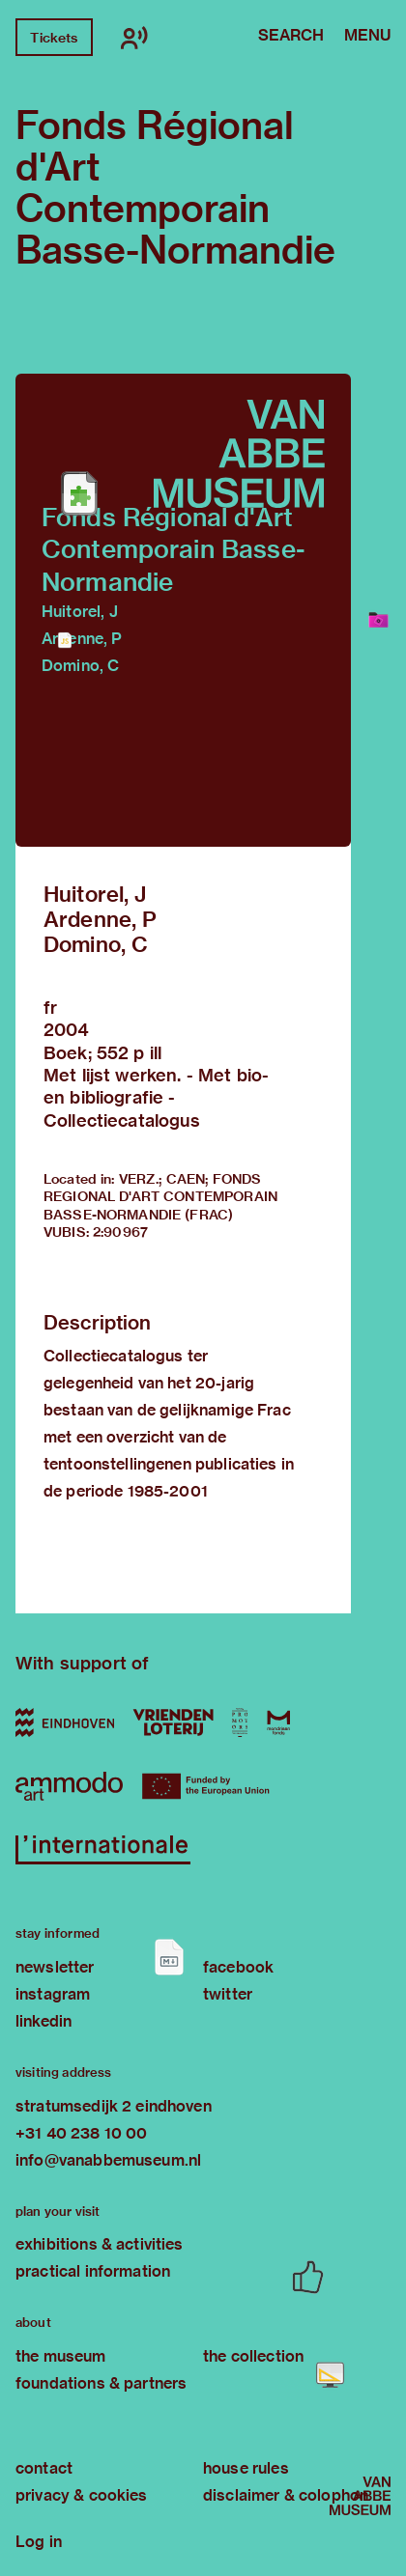 This screenshot has width=406, height=2576. I want to click on indicates a javascript source file, so click(65, 640).